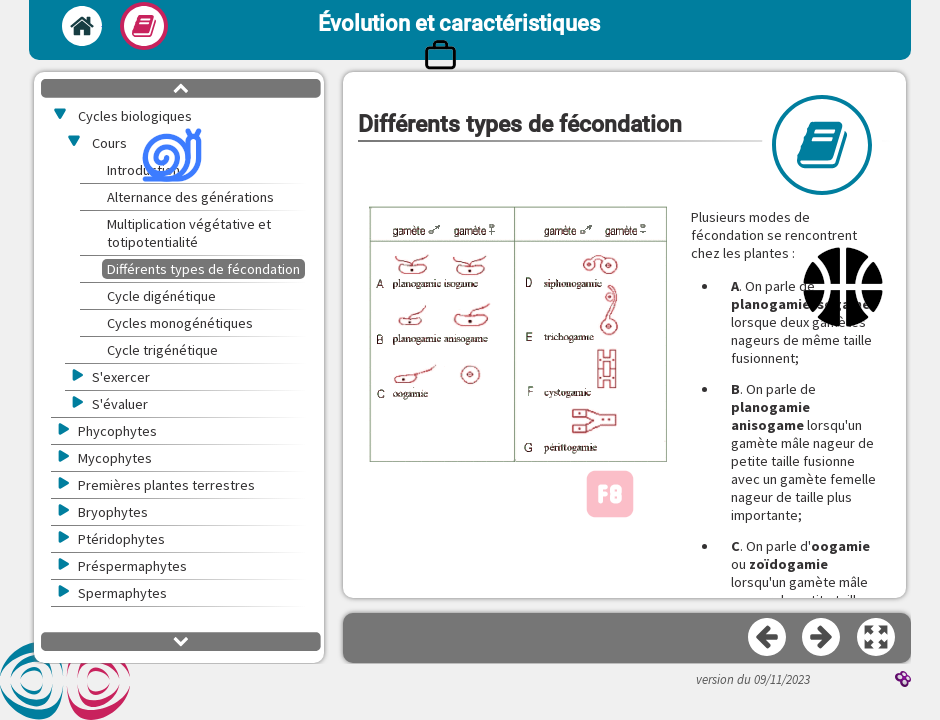  I want to click on access sports or basketball-related content, so click(843, 287).